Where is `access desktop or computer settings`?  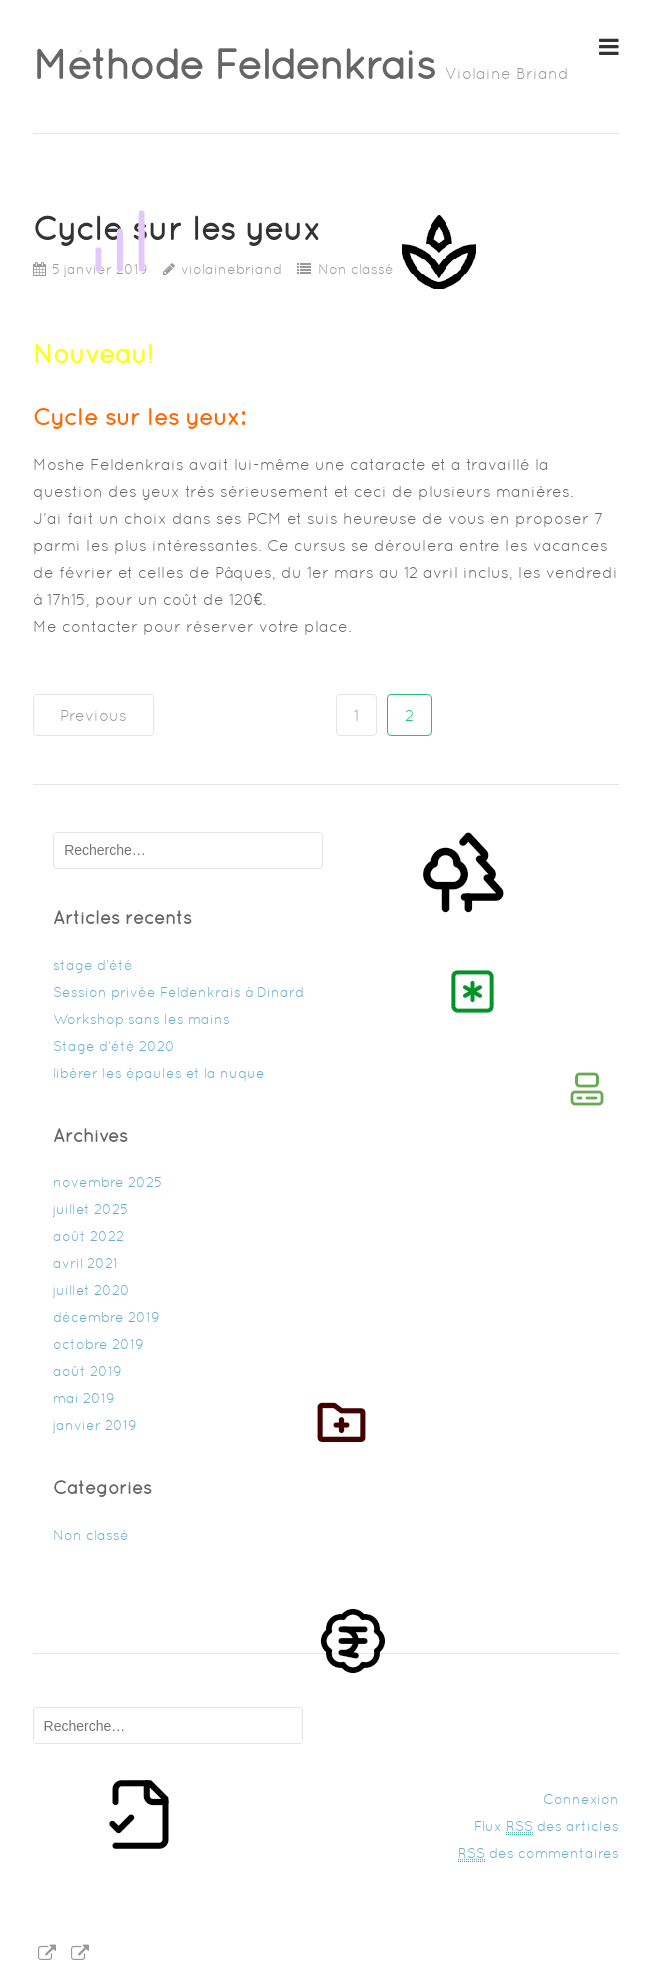 access desktop or computer settings is located at coordinates (587, 1089).